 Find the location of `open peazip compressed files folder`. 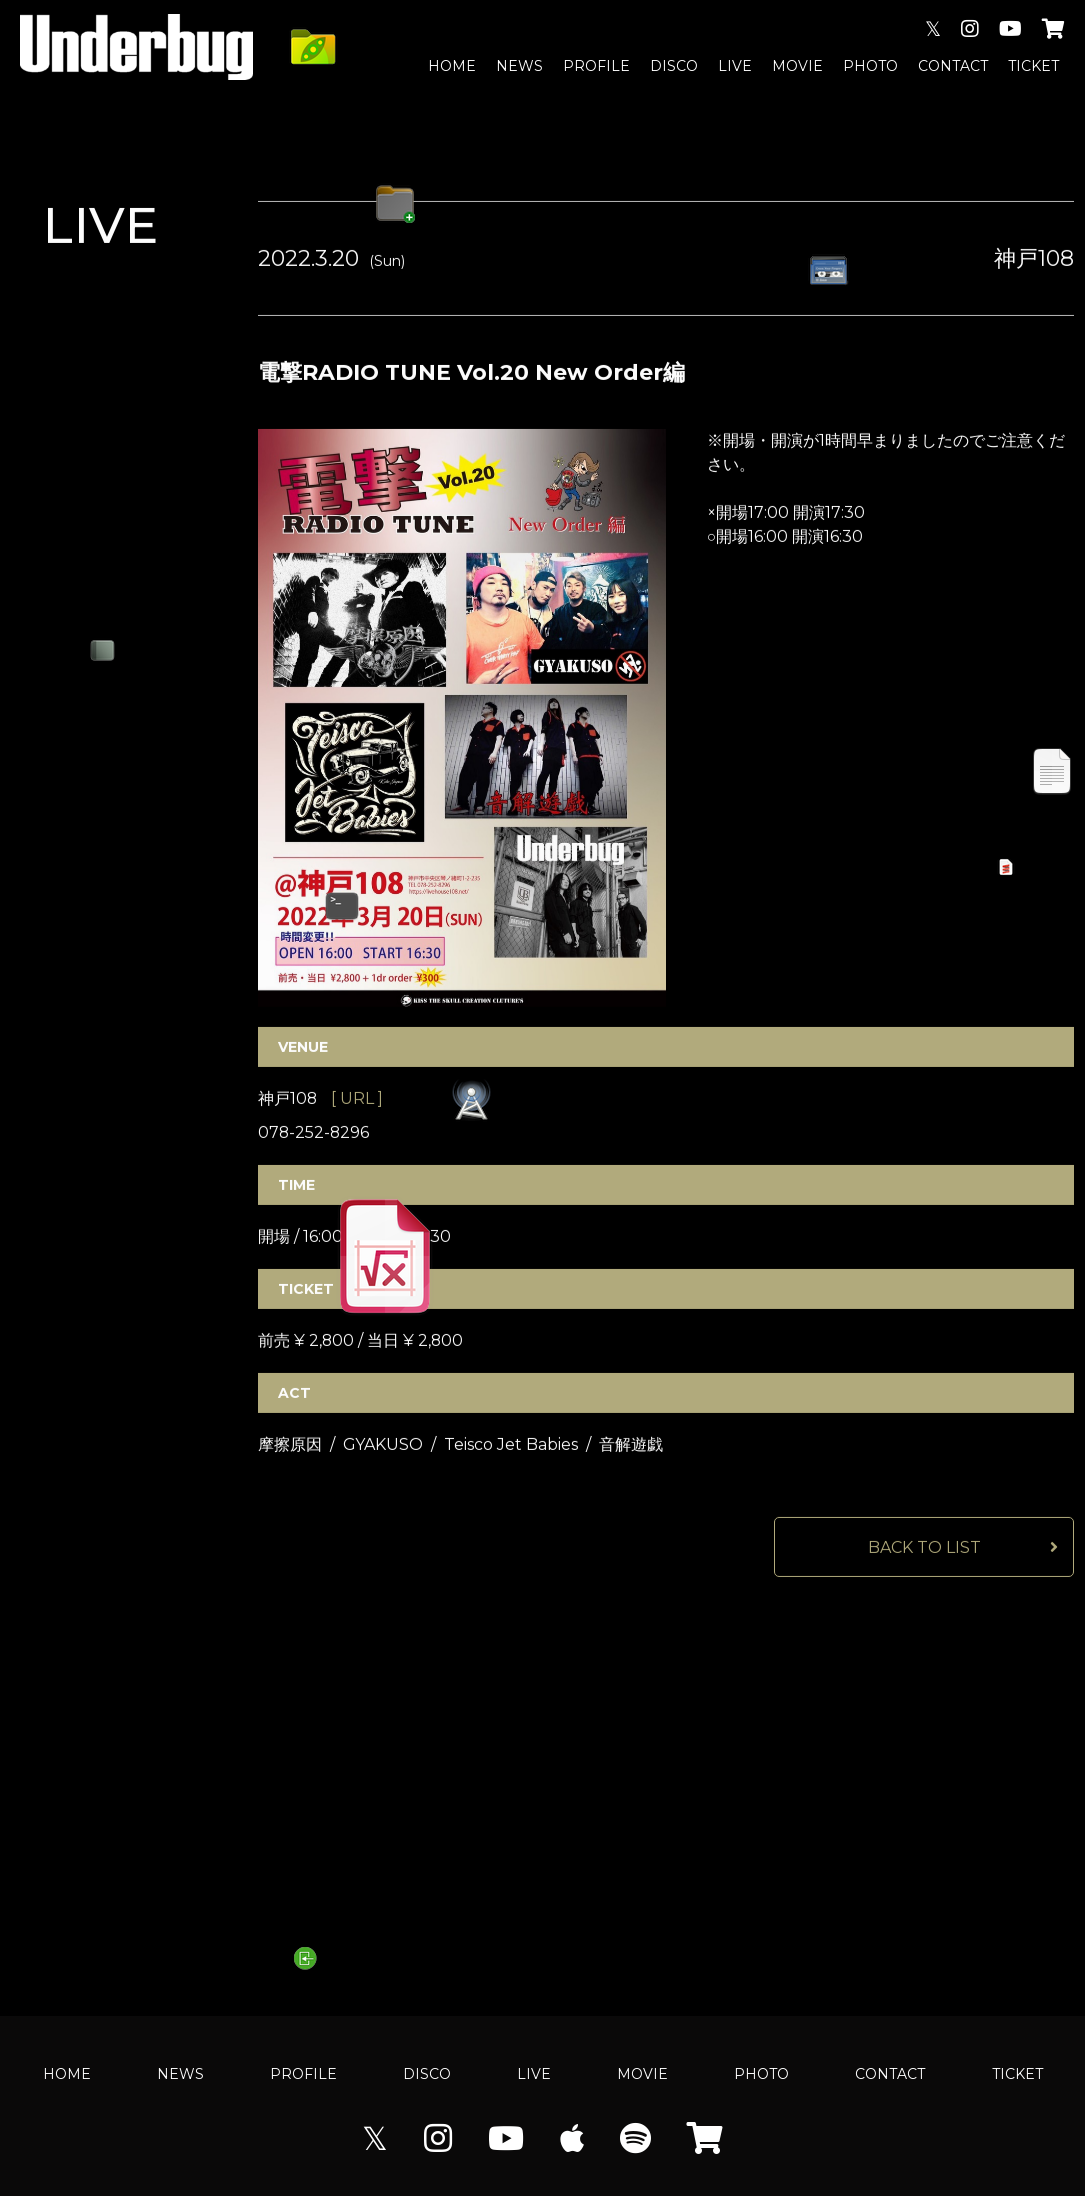

open peazip compressed files folder is located at coordinates (313, 48).